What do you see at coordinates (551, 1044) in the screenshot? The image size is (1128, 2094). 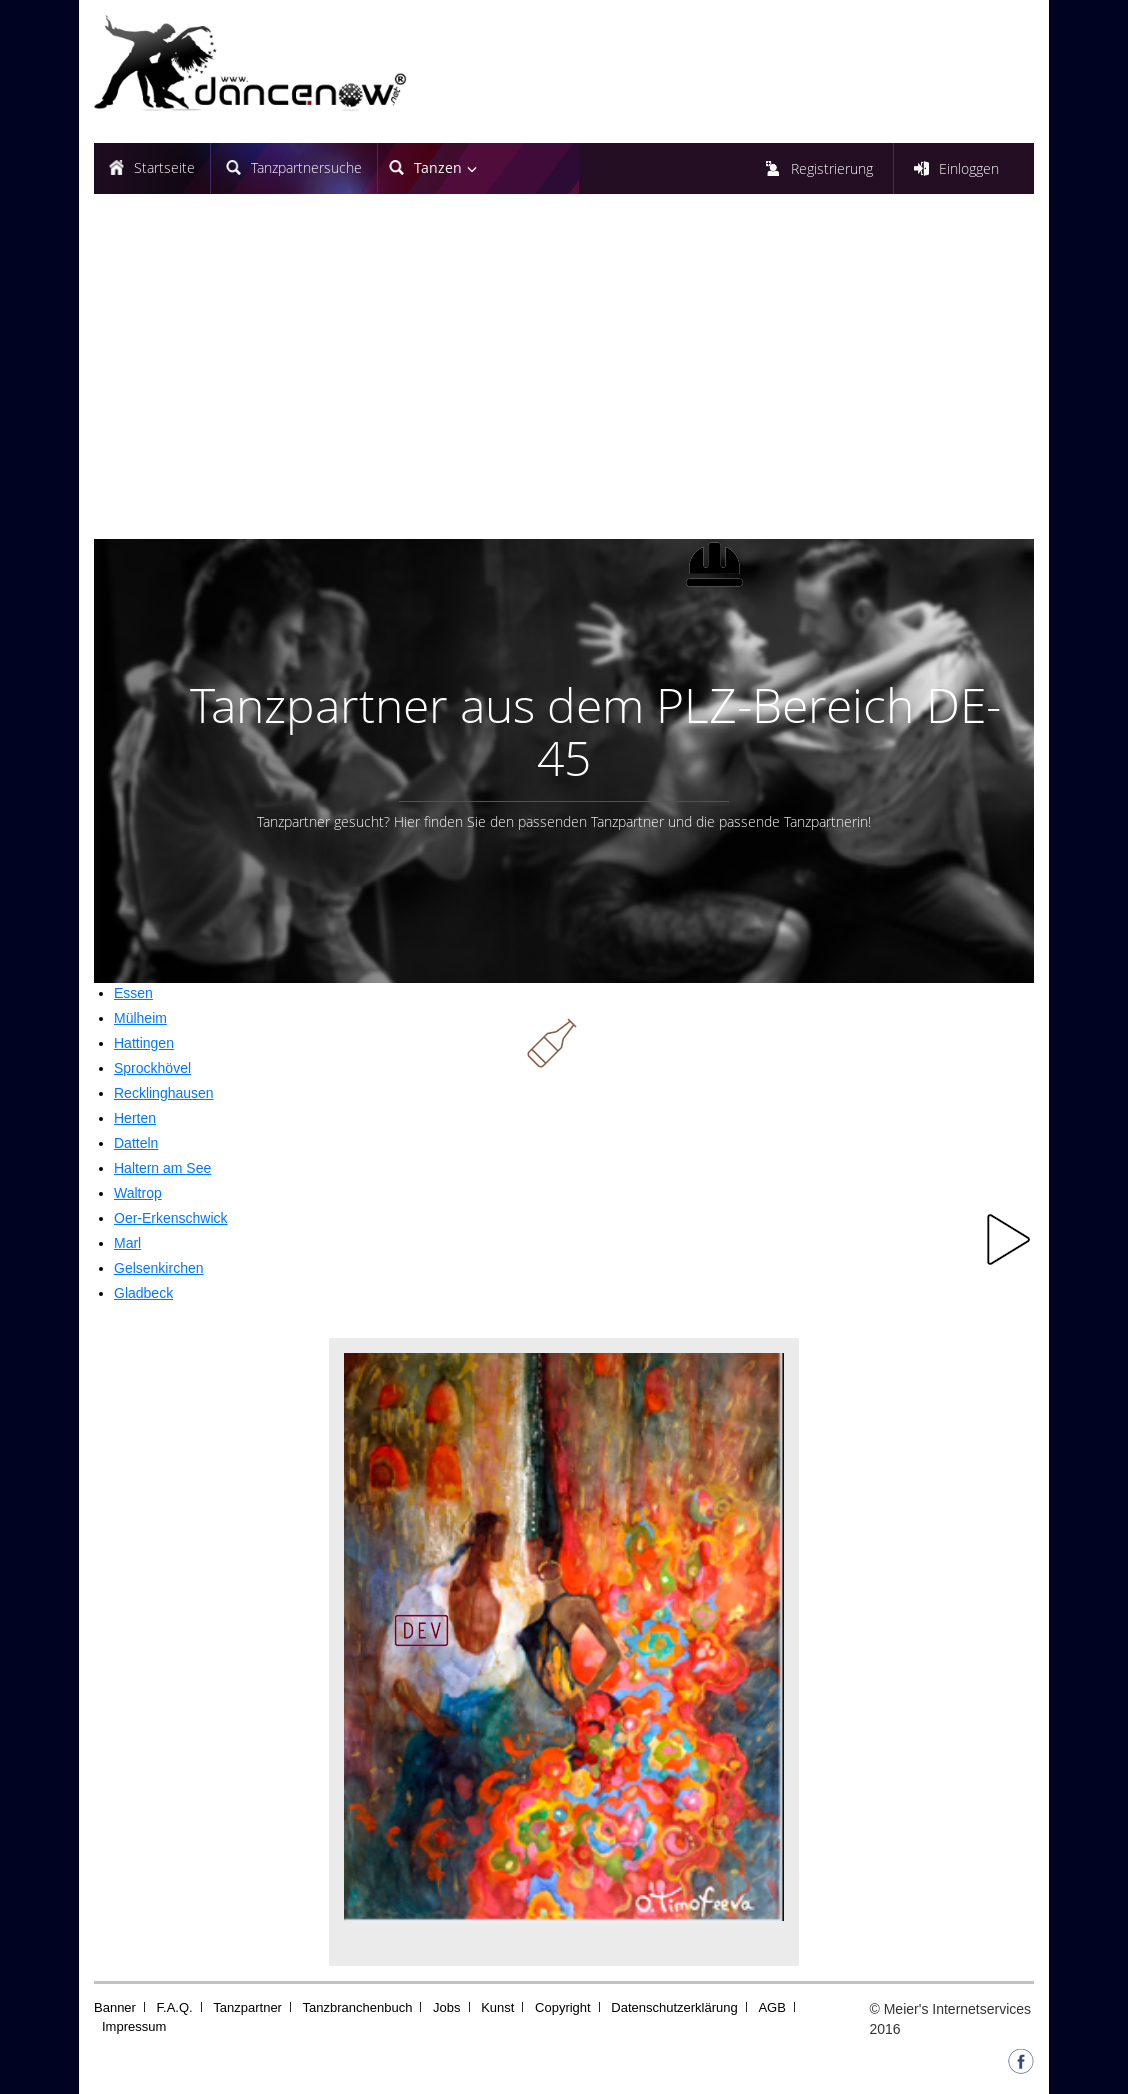 I see `browse beer or beverage options` at bounding box center [551, 1044].